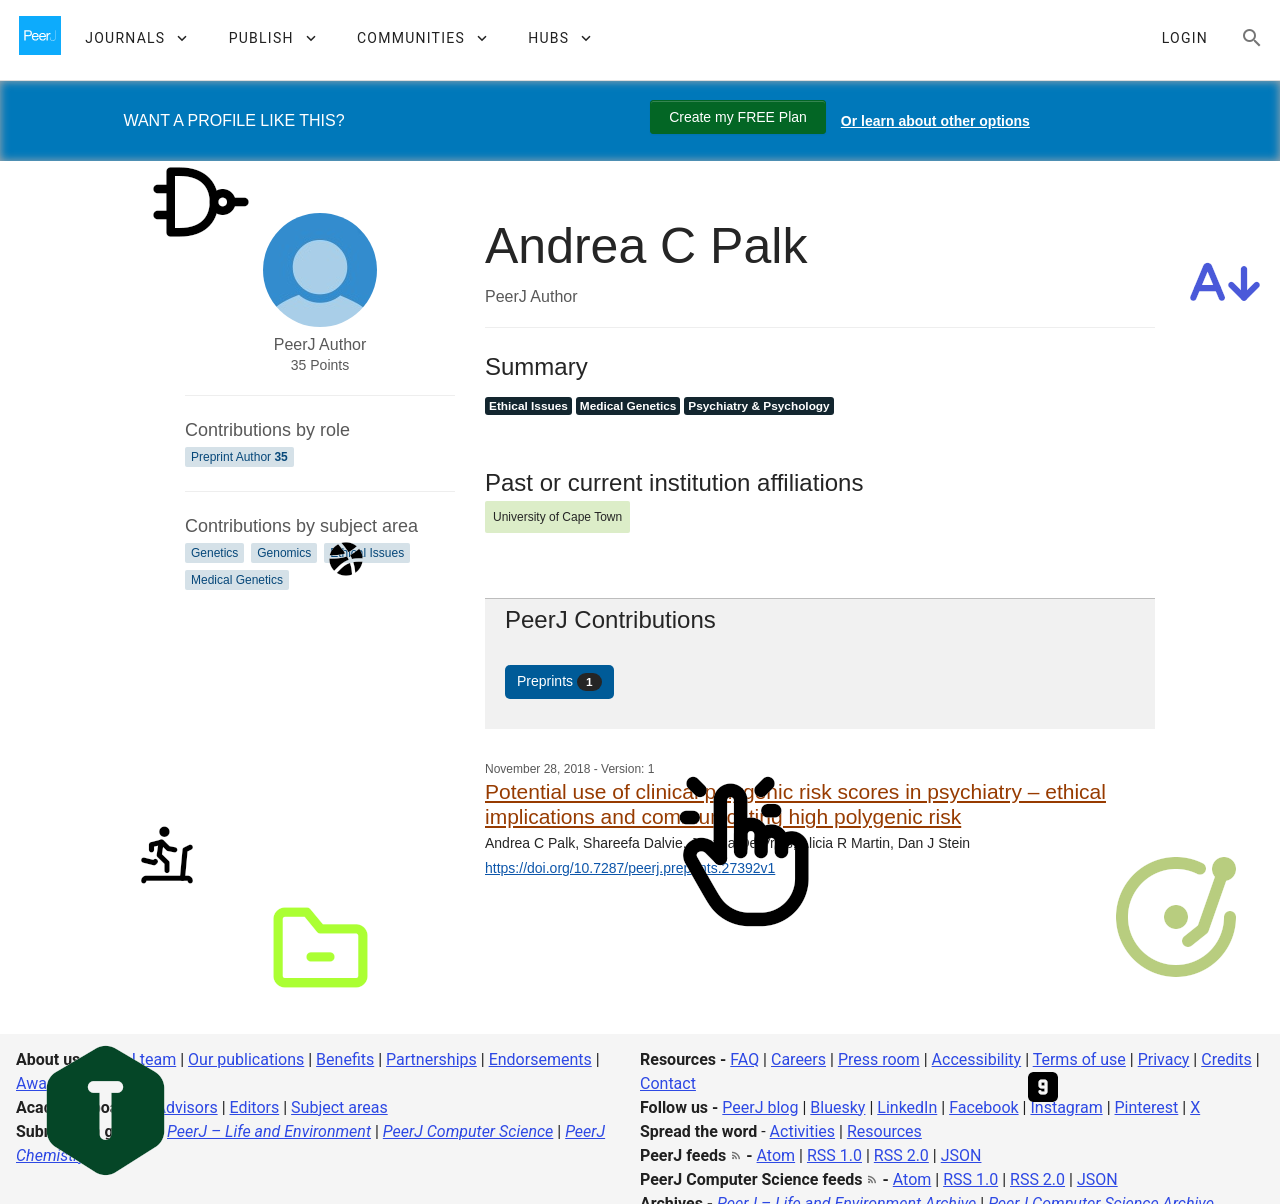 This screenshot has height=1204, width=1280. I want to click on access music or audio library, so click(1176, 917).